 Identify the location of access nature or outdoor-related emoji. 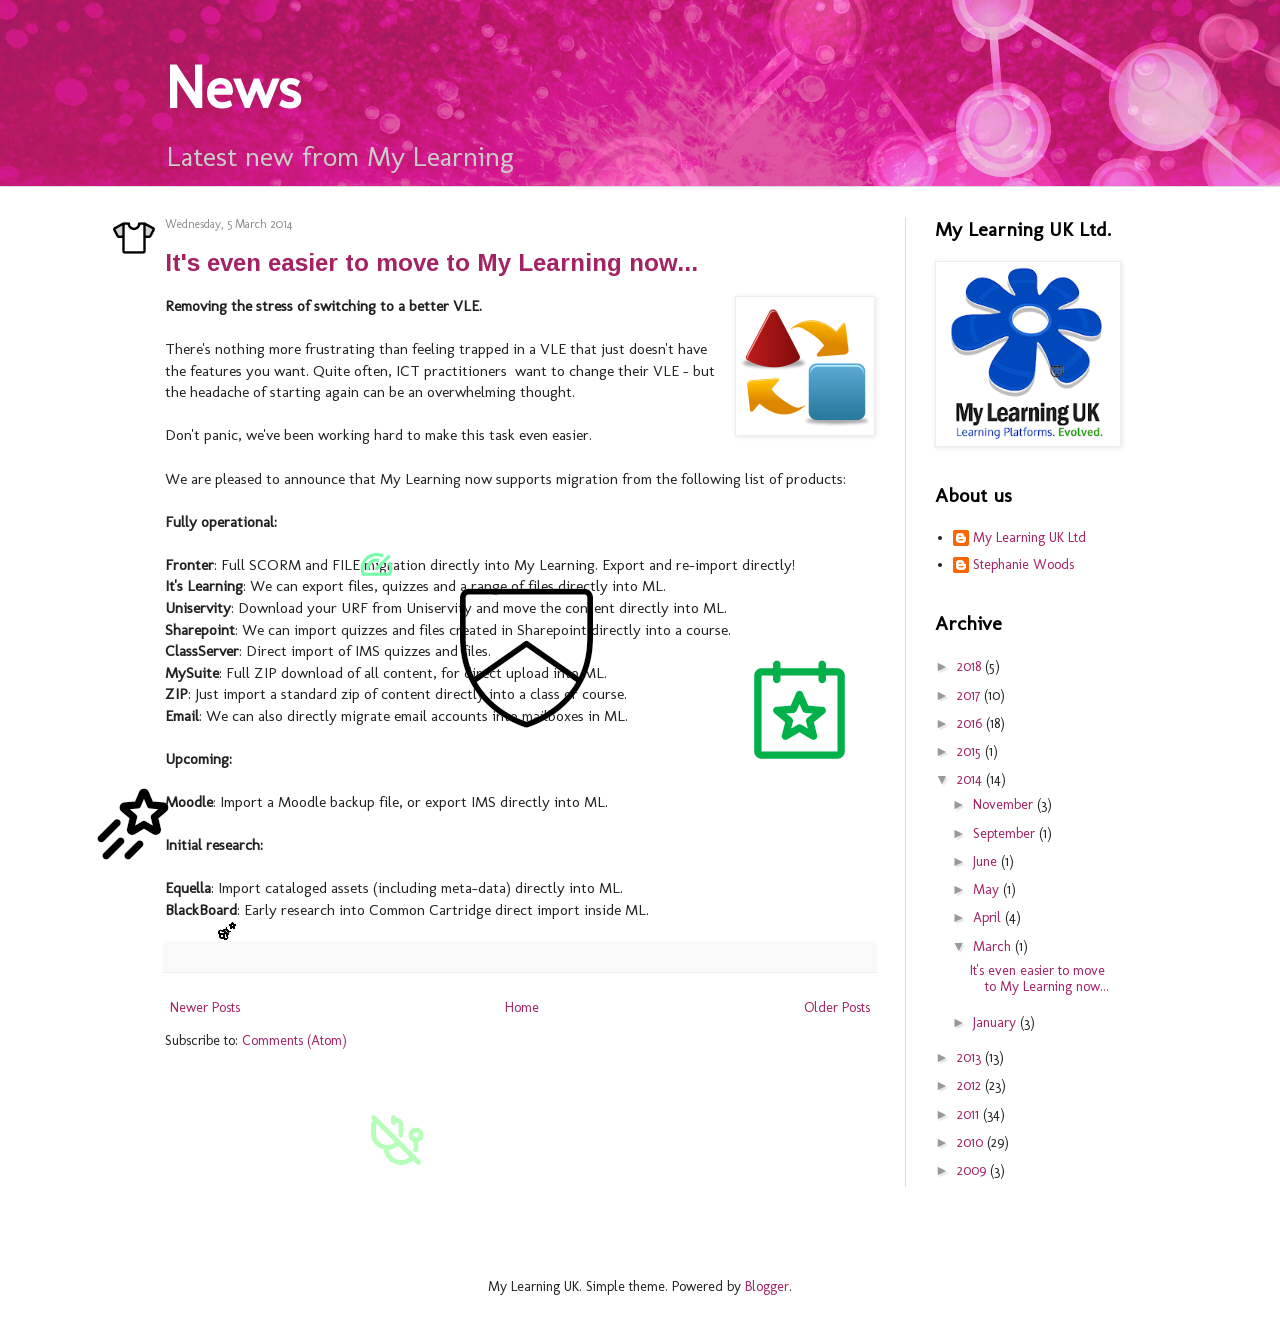
(227, 931).